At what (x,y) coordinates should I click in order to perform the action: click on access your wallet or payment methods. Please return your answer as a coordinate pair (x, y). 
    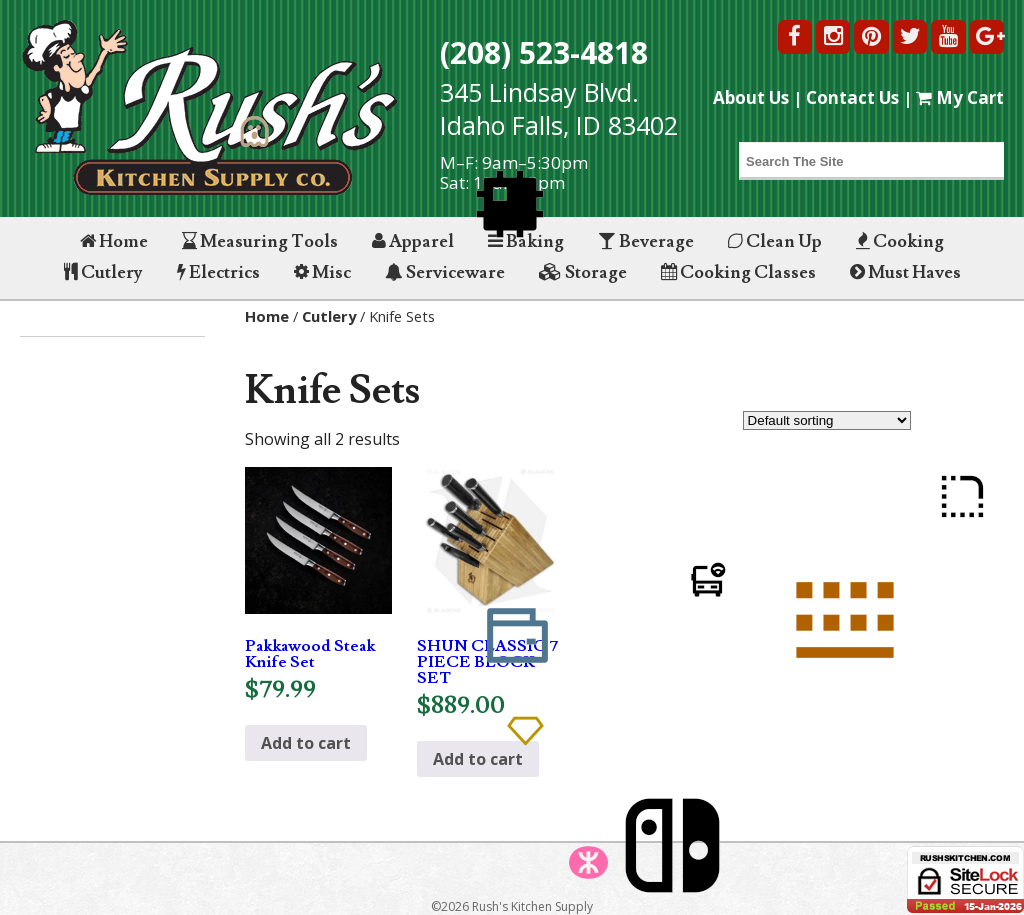
    Looking at the image, I should click on (517, 635).